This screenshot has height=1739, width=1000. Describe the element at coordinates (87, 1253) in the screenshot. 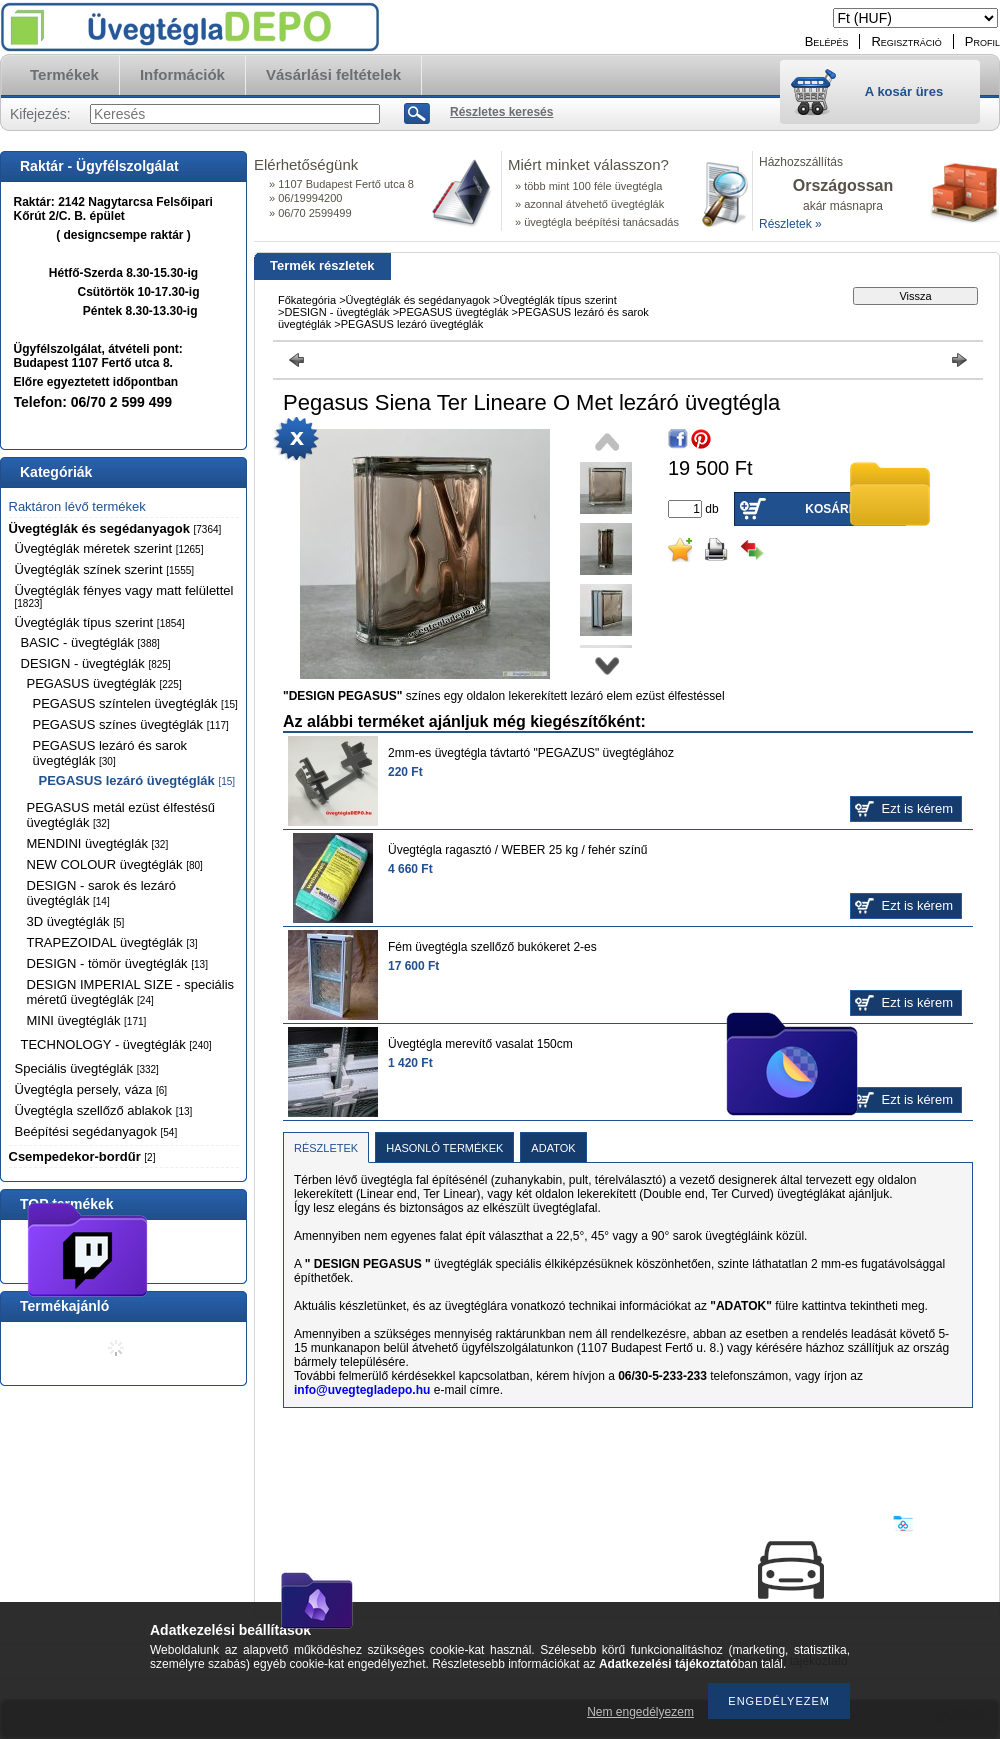

I see `open folder containing Twitch-related files` at that location.